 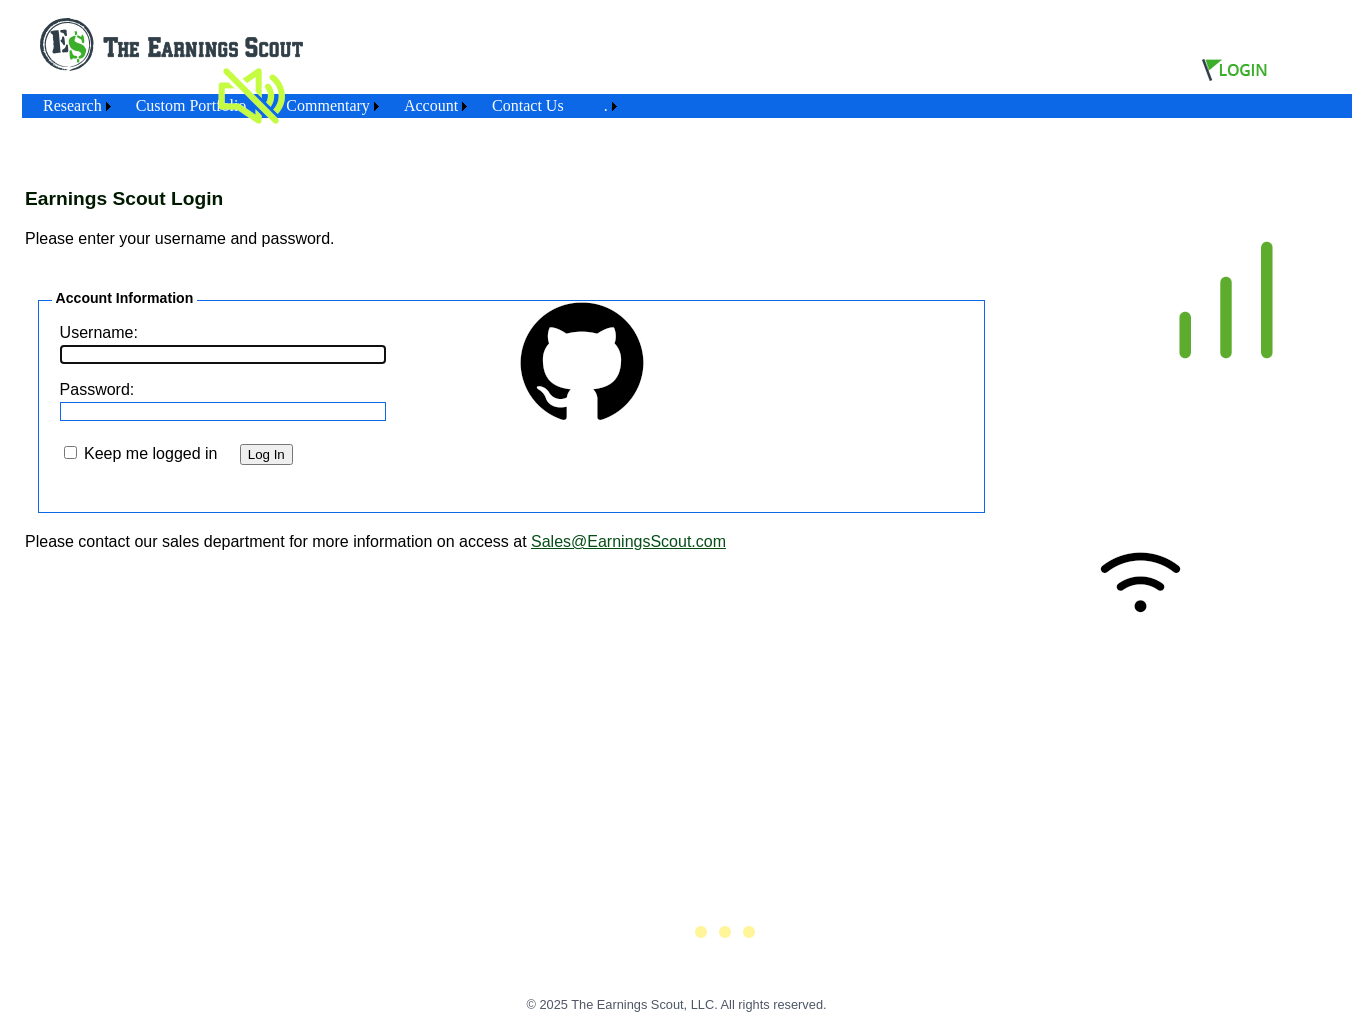 What do you see at coordinates (582, 364) in the screenshot?
I see `visit github profile or repository` at bounding box center [582, 364].